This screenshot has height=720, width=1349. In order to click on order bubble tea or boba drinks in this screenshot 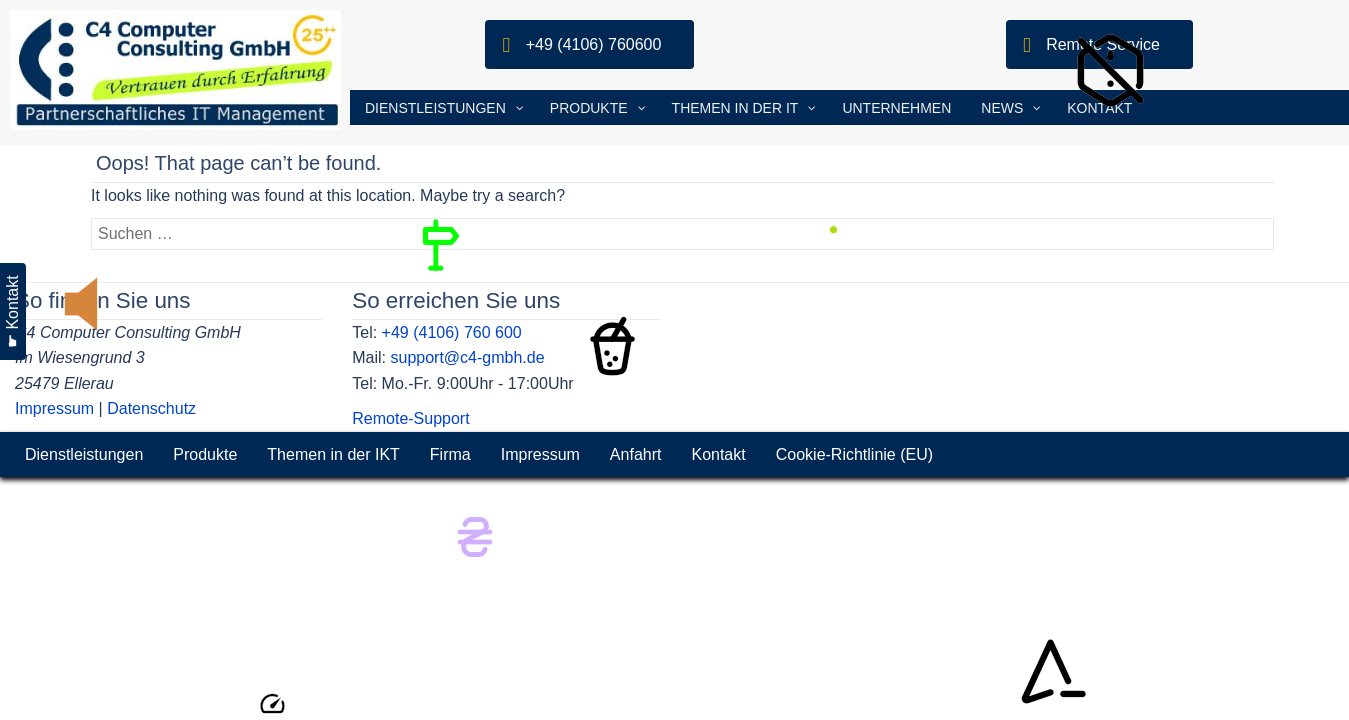, I will do `click(612, 347)`.